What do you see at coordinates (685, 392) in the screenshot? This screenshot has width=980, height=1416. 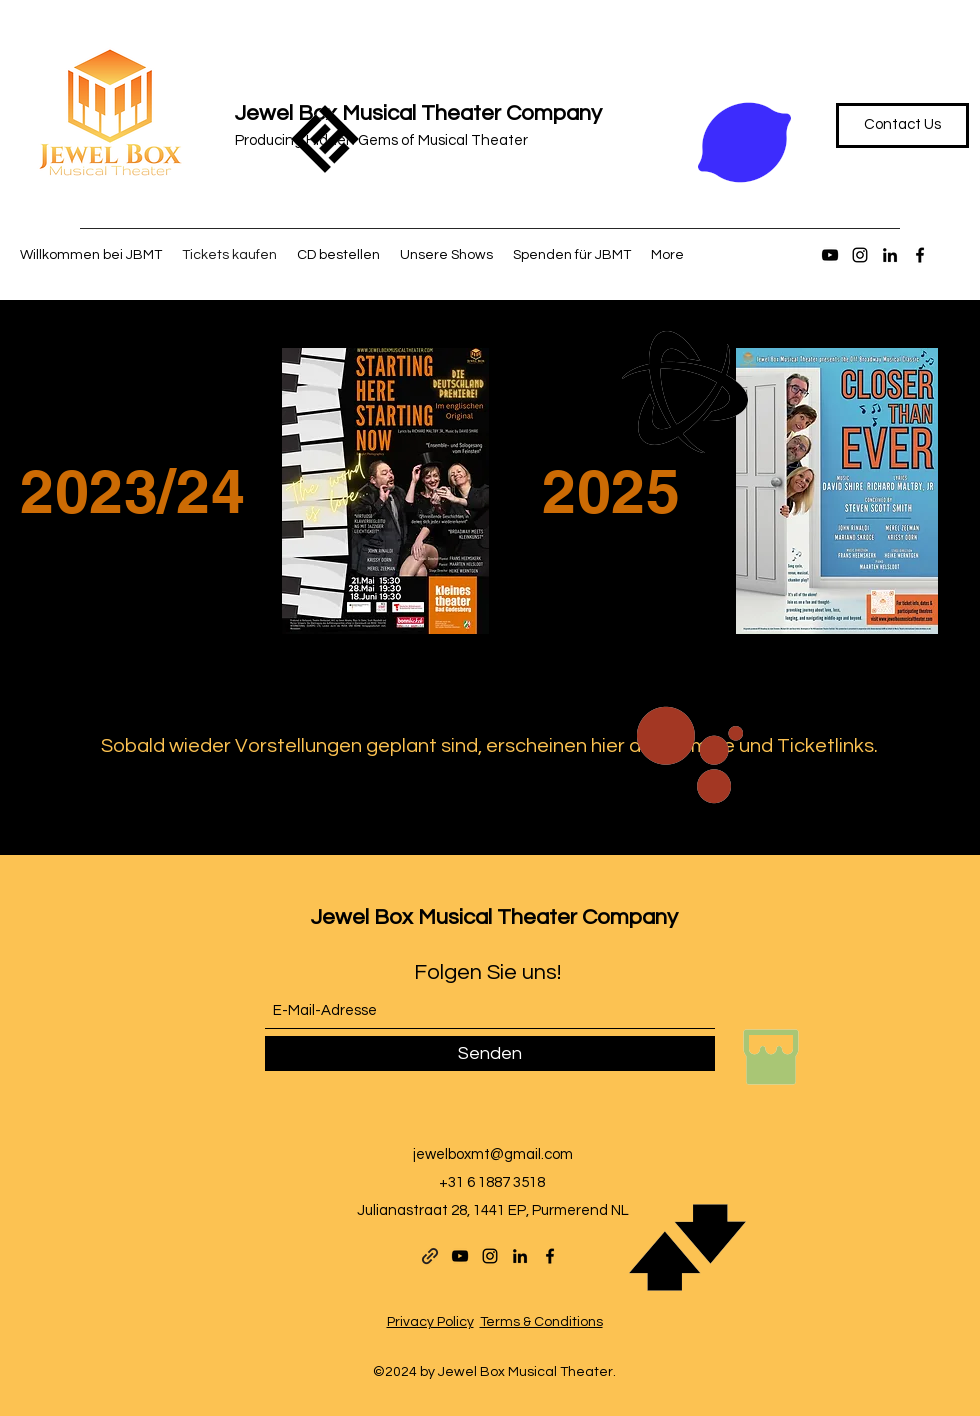 I see `launch Battle.net gaming client` at bounding box center [685, 392].